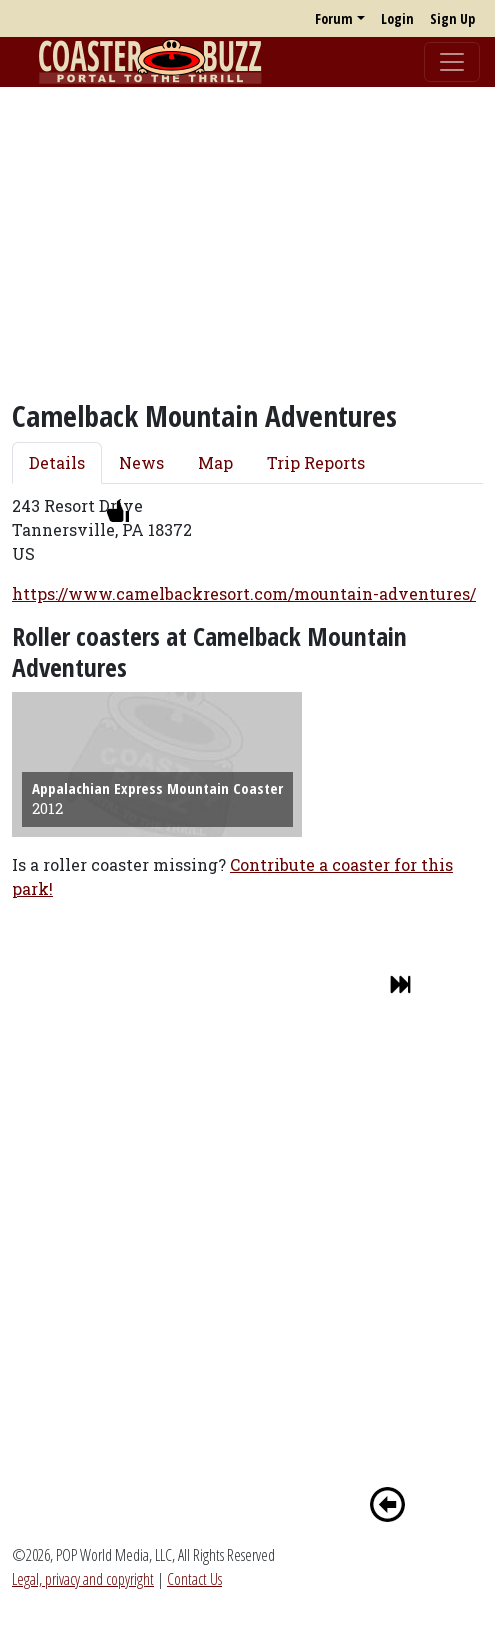 The image size is (495, 1631). Describe the element at coordinates (400, 984) in the screenshot. I see `skip to next track` at that location.